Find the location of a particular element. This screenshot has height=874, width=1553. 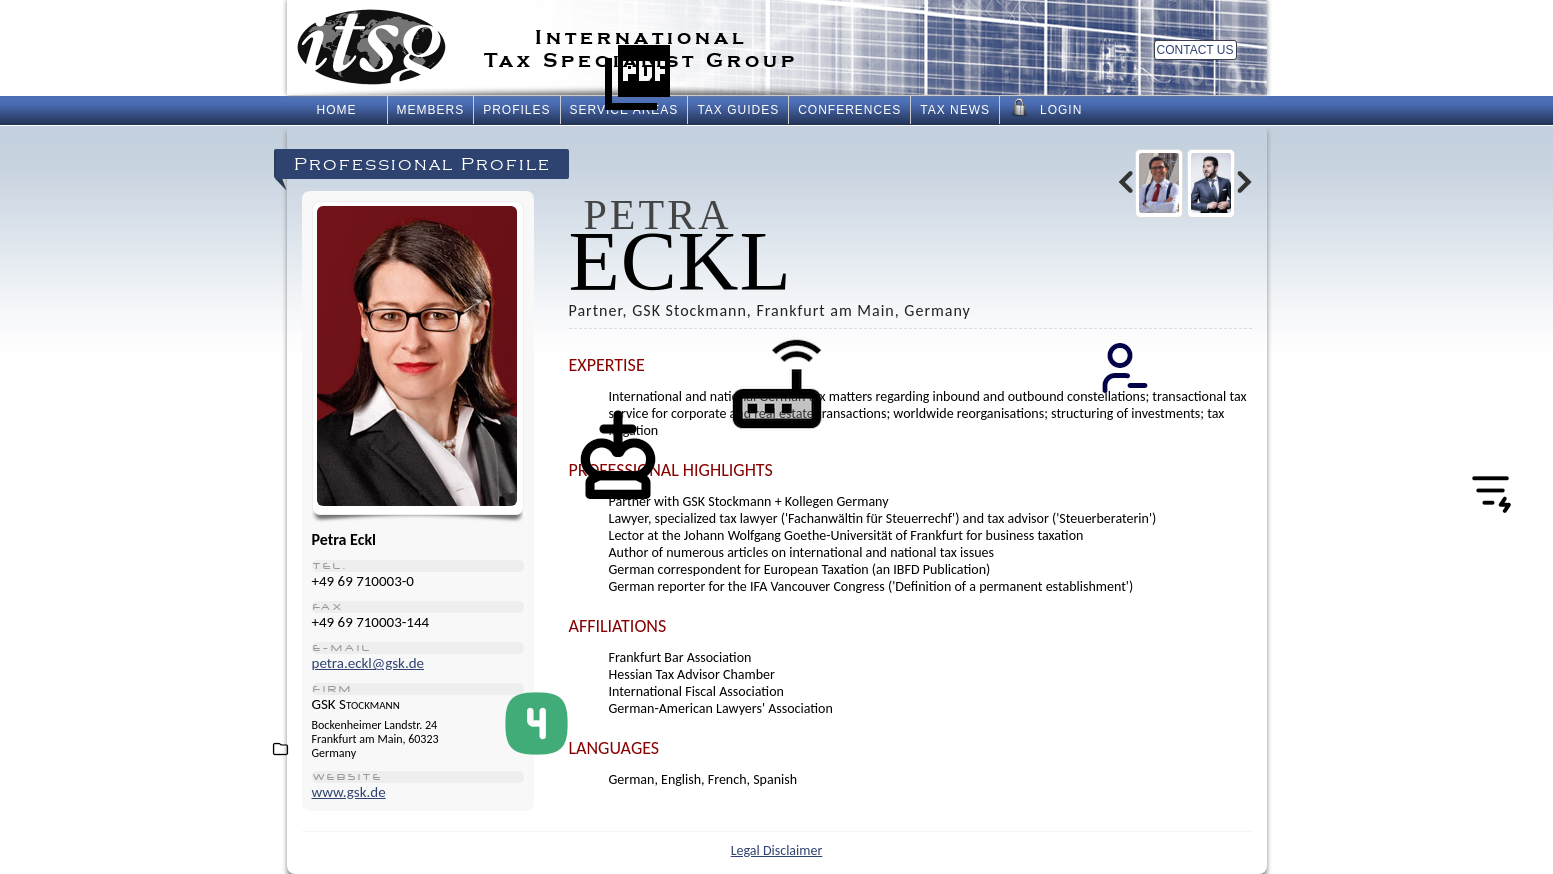

remove a user or contact is located at coordinates (1120, 368).